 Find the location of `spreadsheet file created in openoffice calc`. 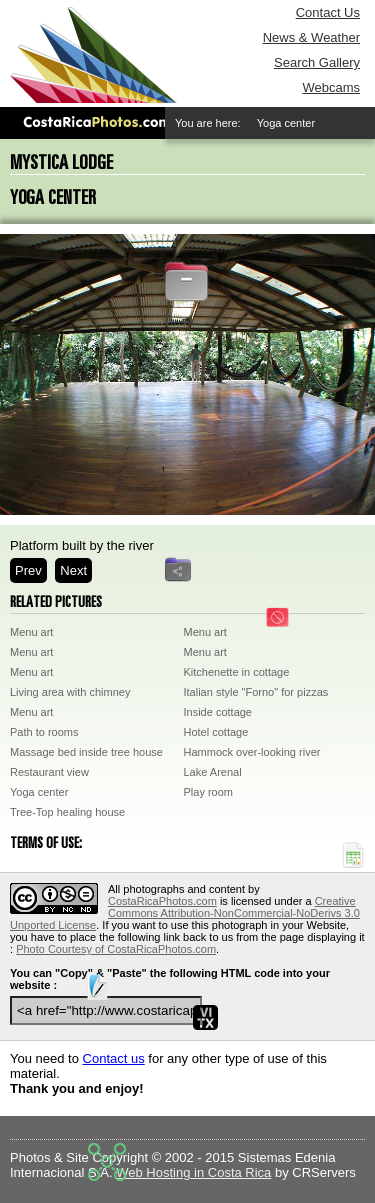

spreadsheet file created in openoffice calc is located at coordinates (353, 855).